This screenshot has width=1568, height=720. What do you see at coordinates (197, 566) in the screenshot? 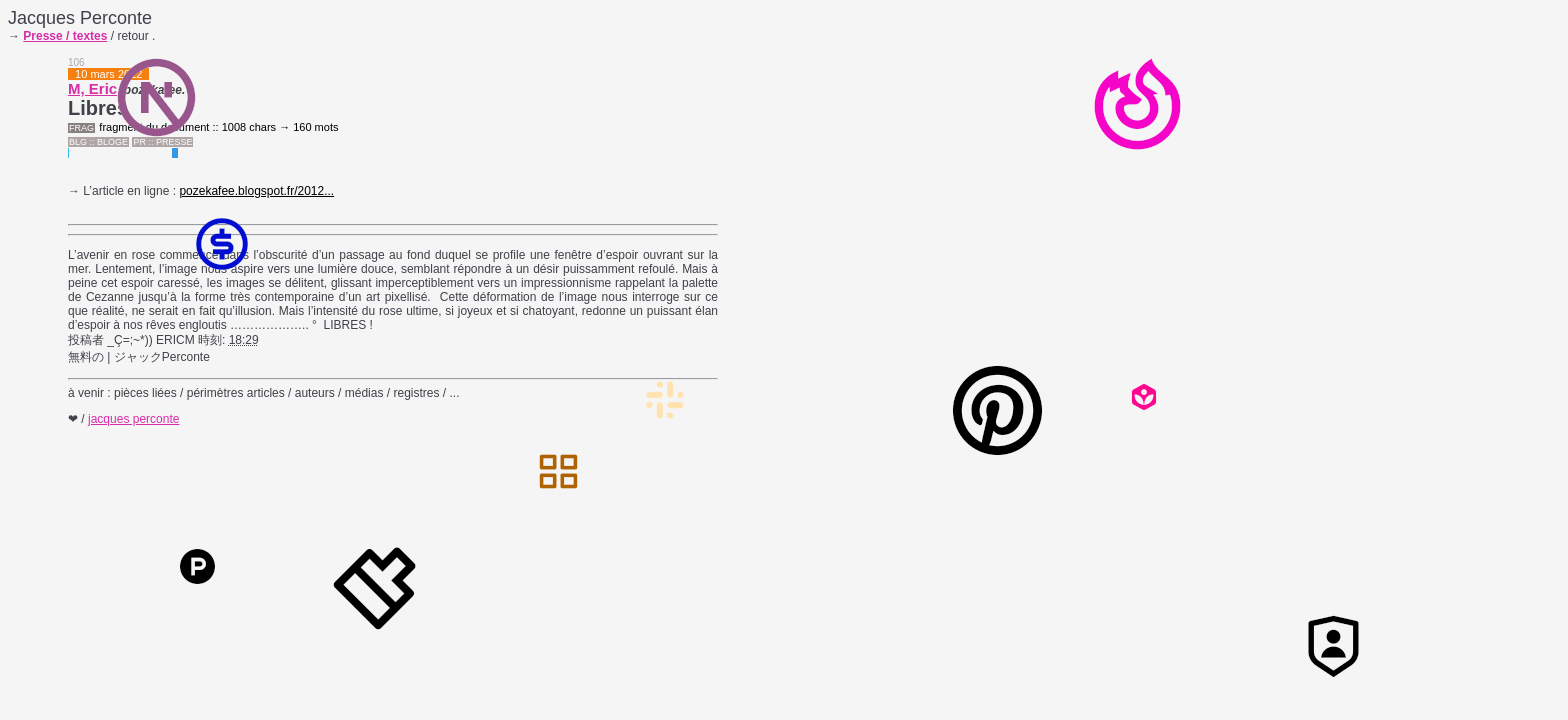
I see `visit Product Hunt website` at bounding box center [197, 566].